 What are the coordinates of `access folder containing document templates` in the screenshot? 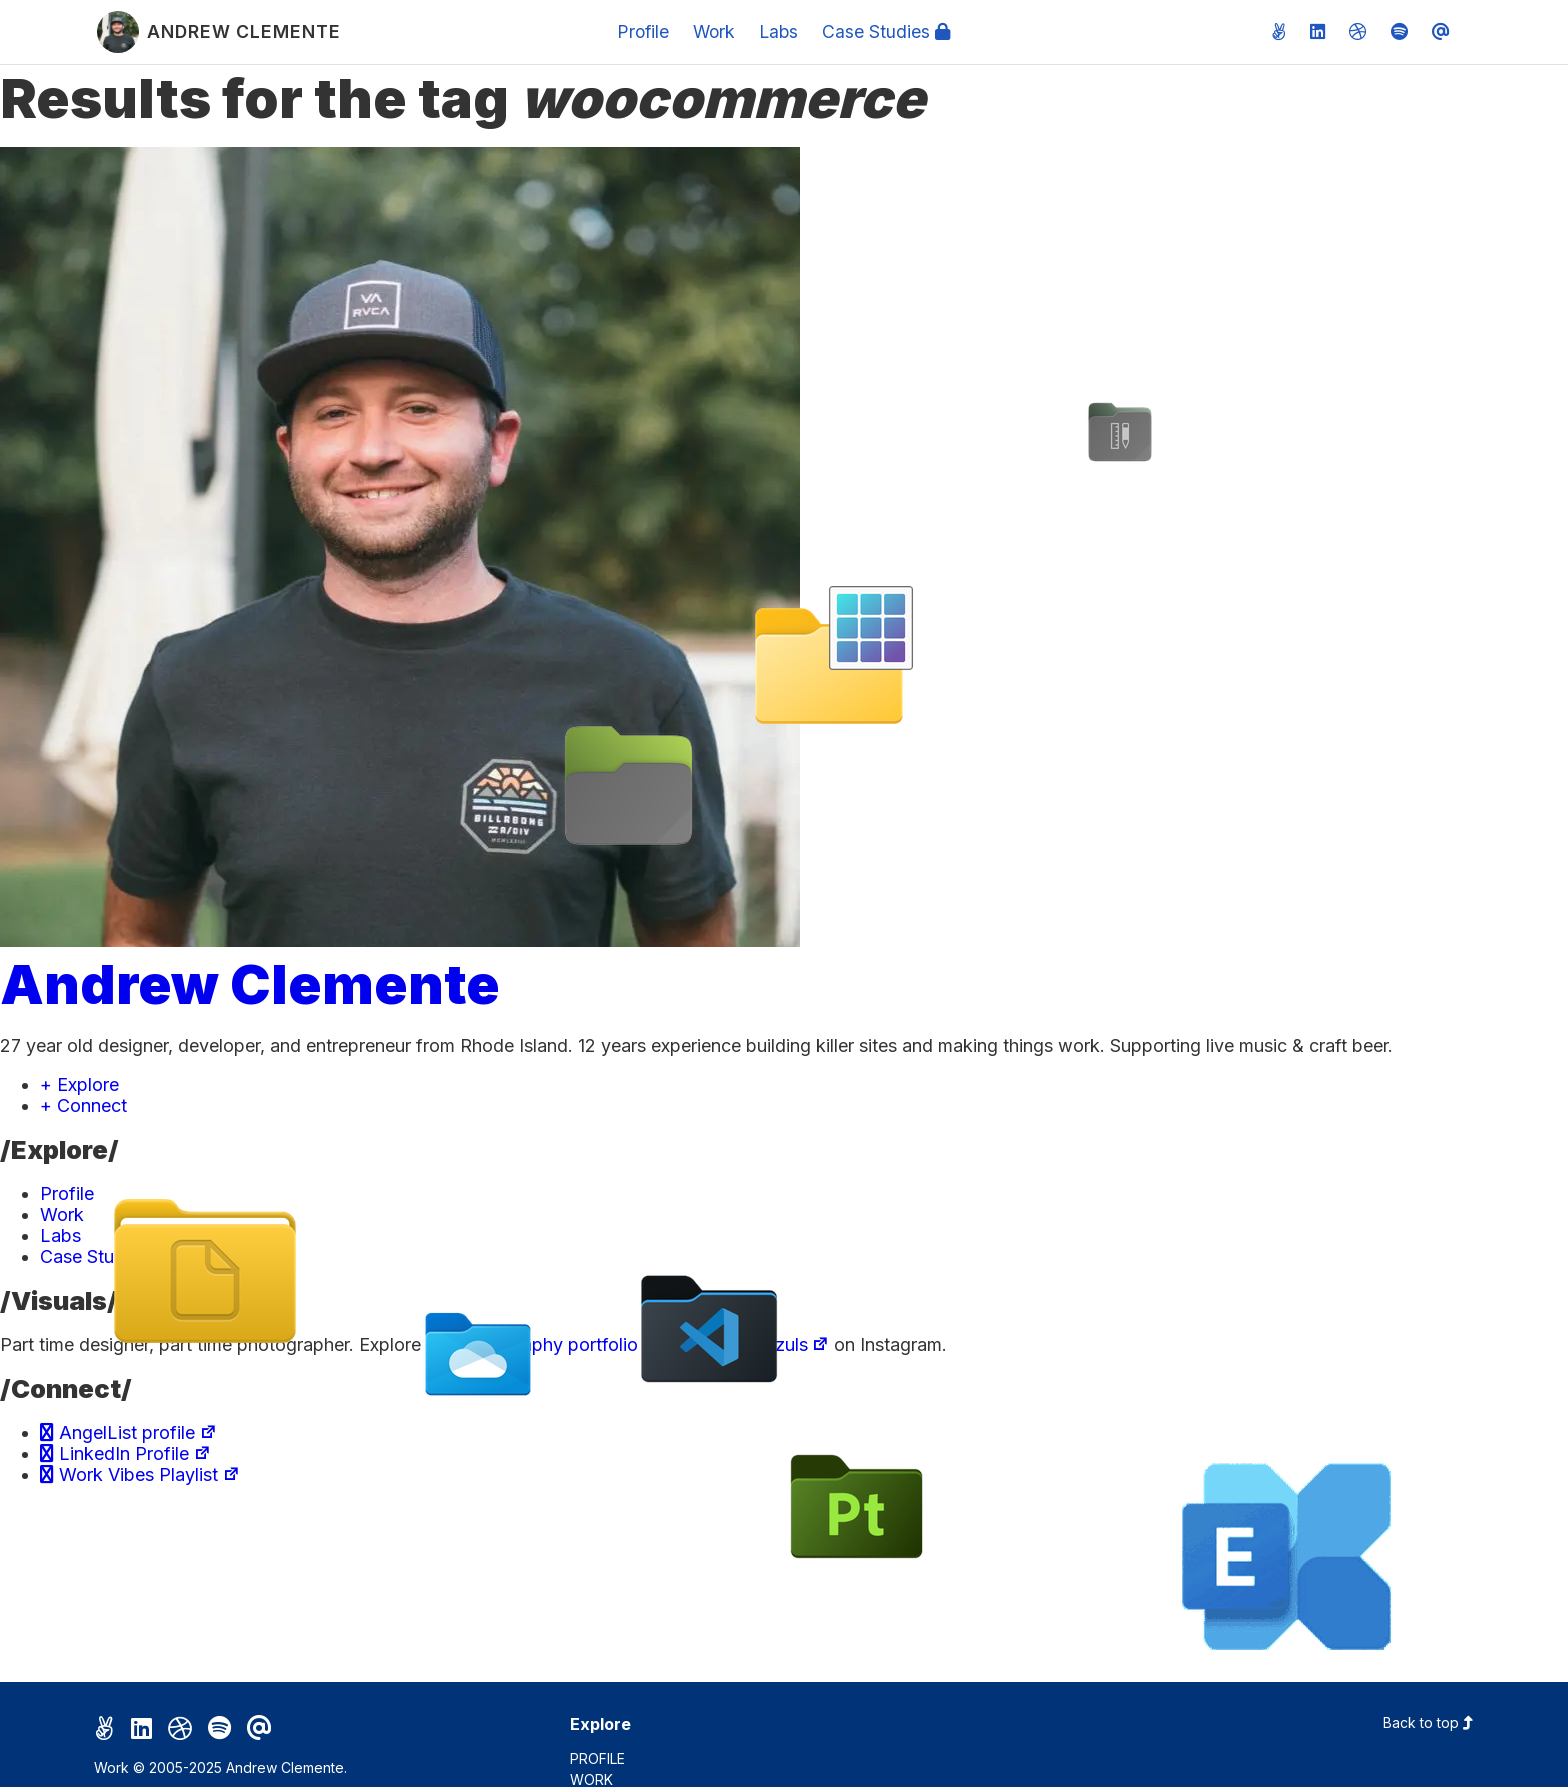 It's located at (1120, 432).